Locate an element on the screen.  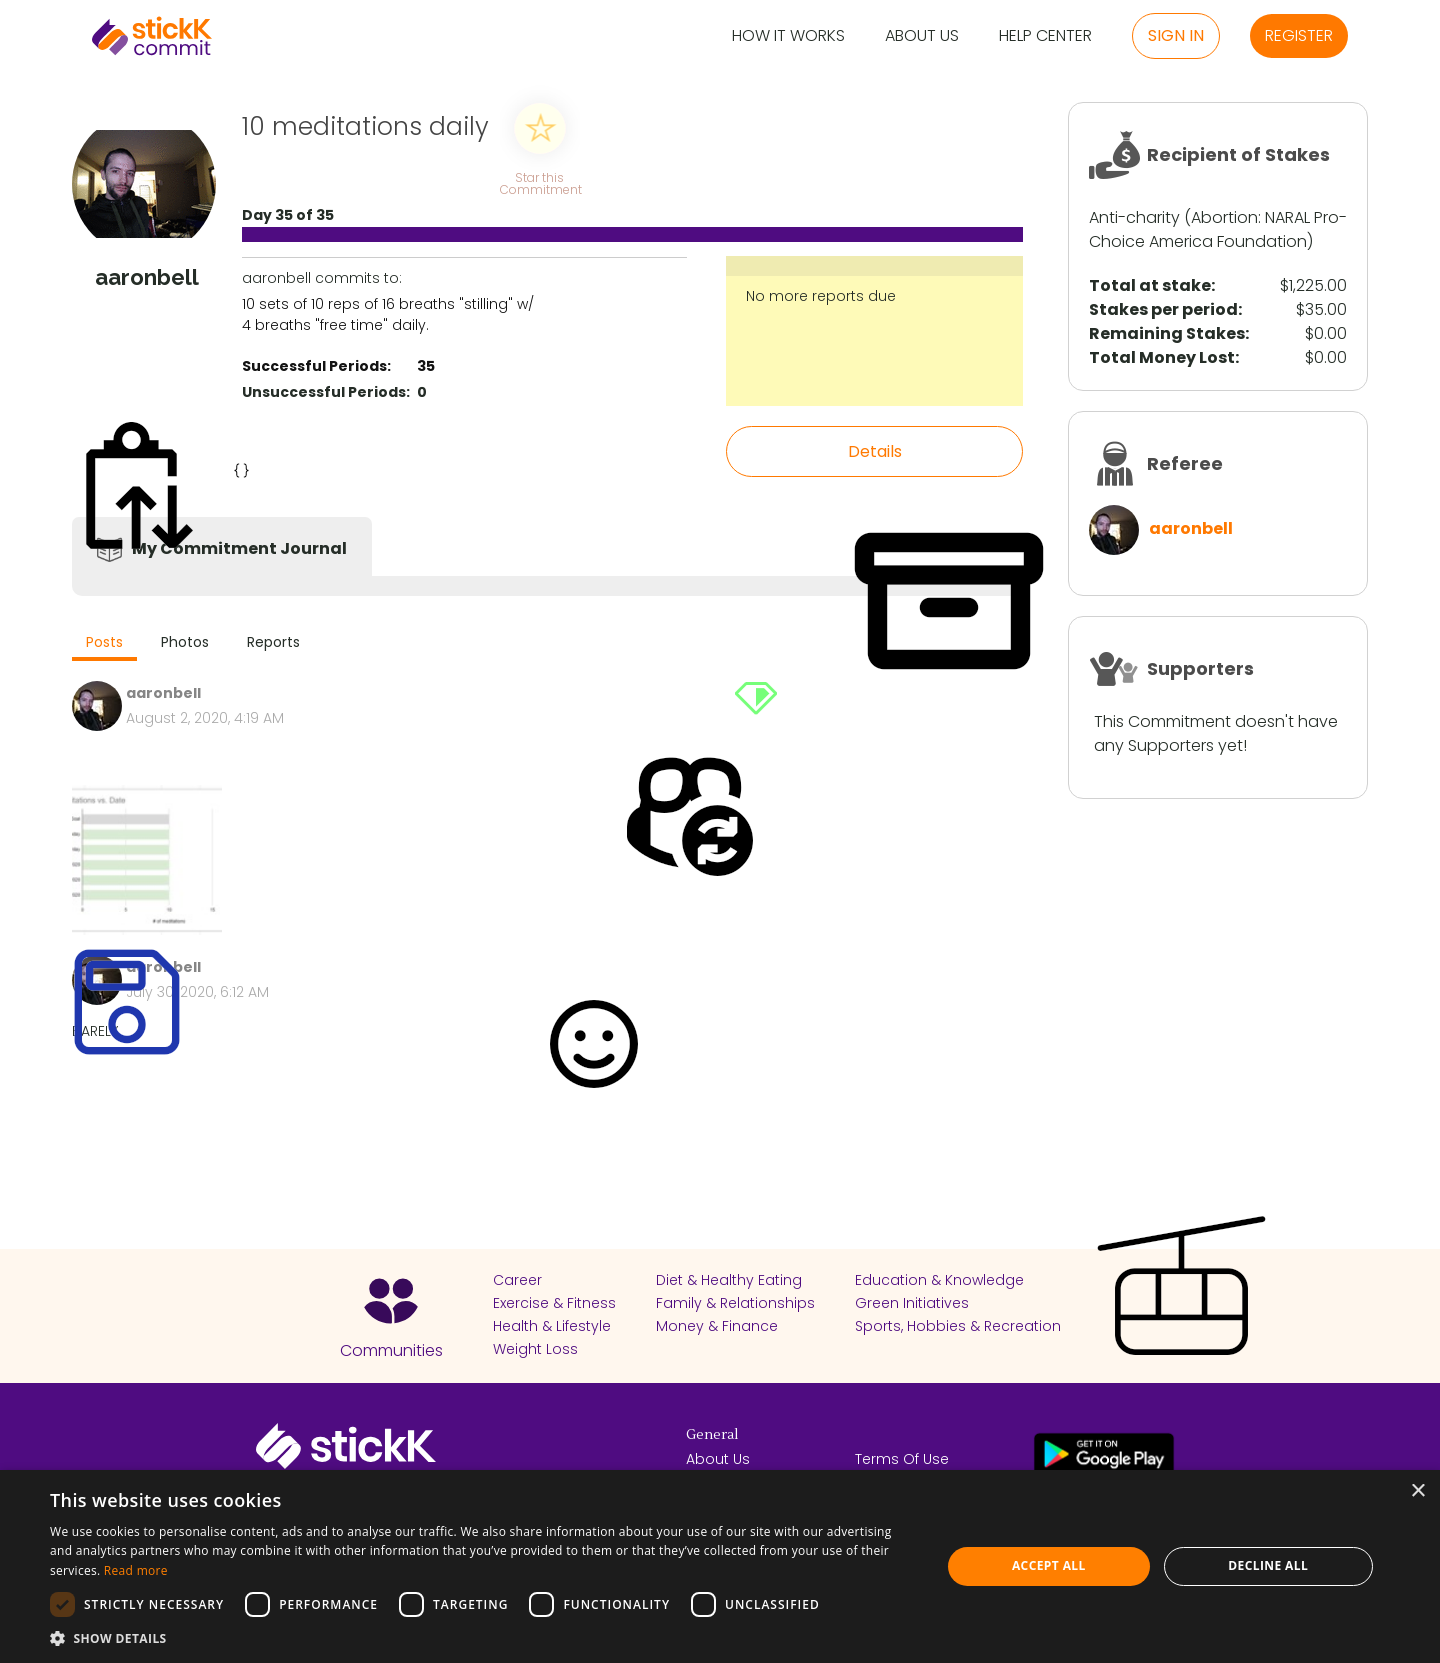
archive item or conversation is located at coordinates (949, 601).